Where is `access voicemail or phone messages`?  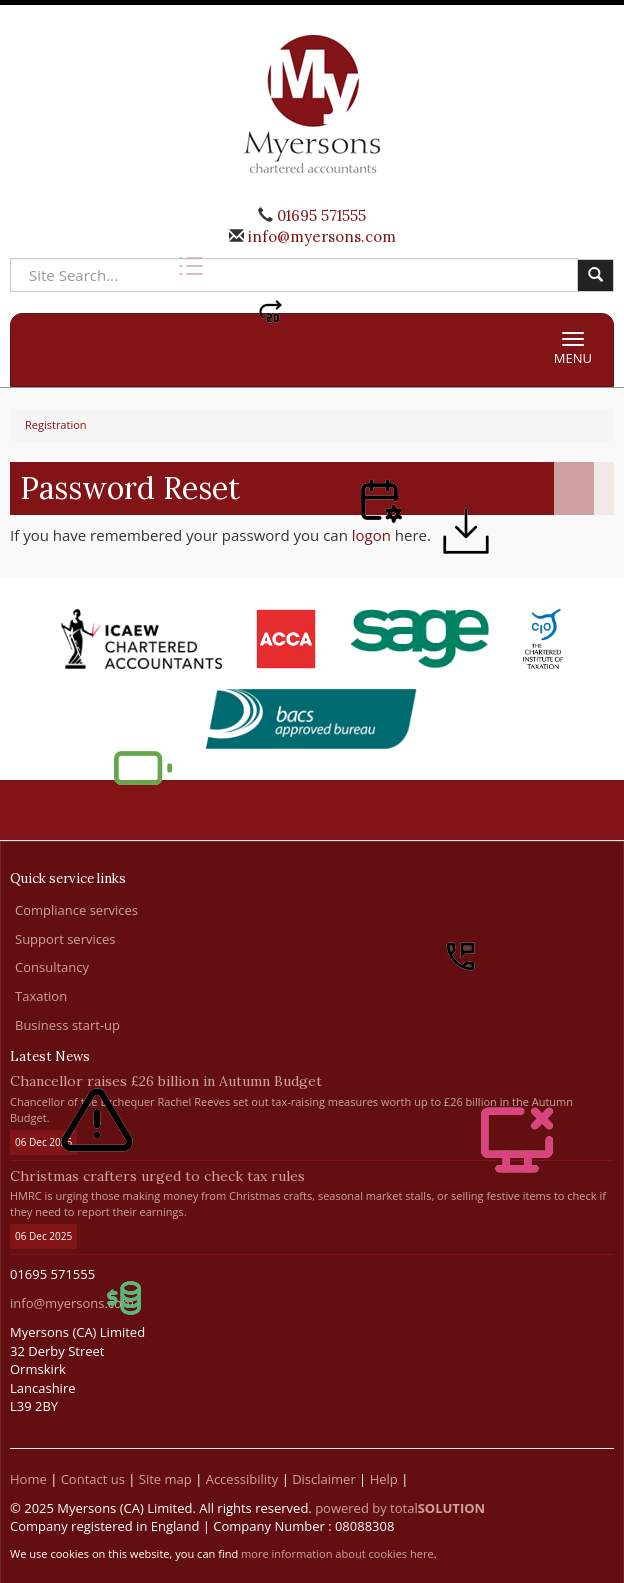
access voicemail or phone messages is located at coordinates (460, 956).